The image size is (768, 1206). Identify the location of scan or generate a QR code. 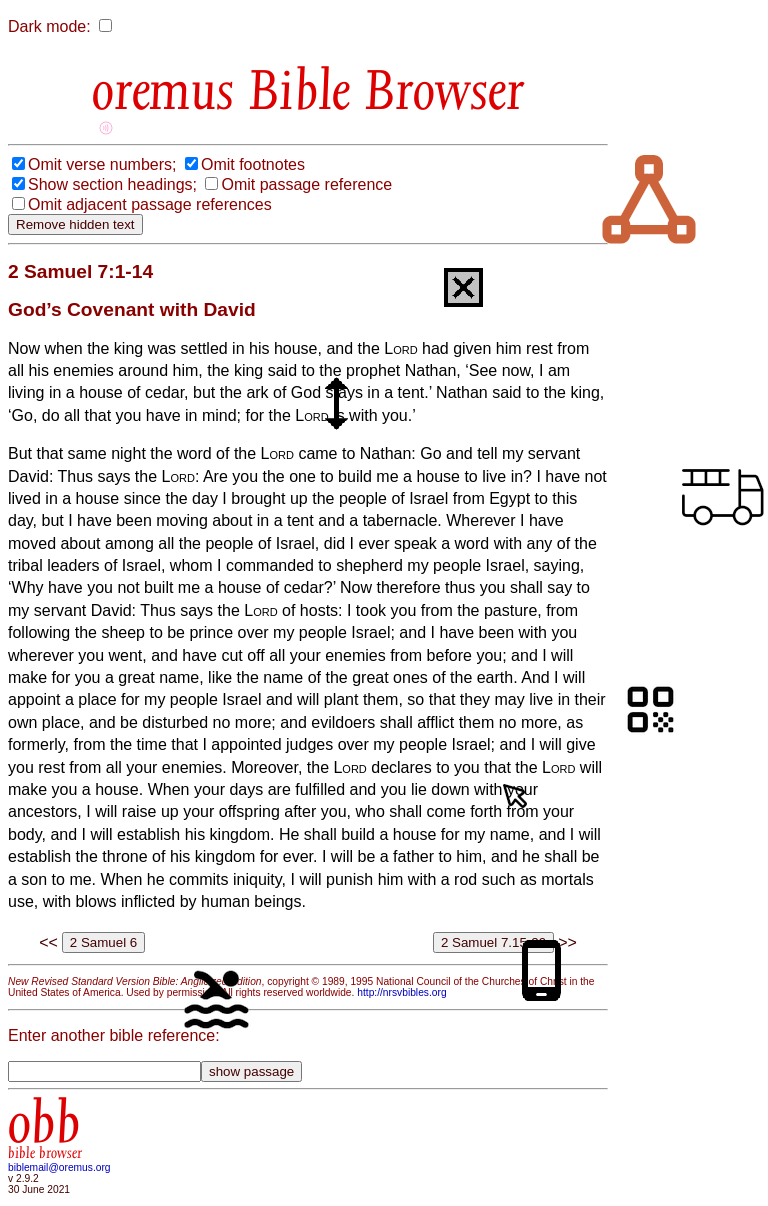
(650, 709).